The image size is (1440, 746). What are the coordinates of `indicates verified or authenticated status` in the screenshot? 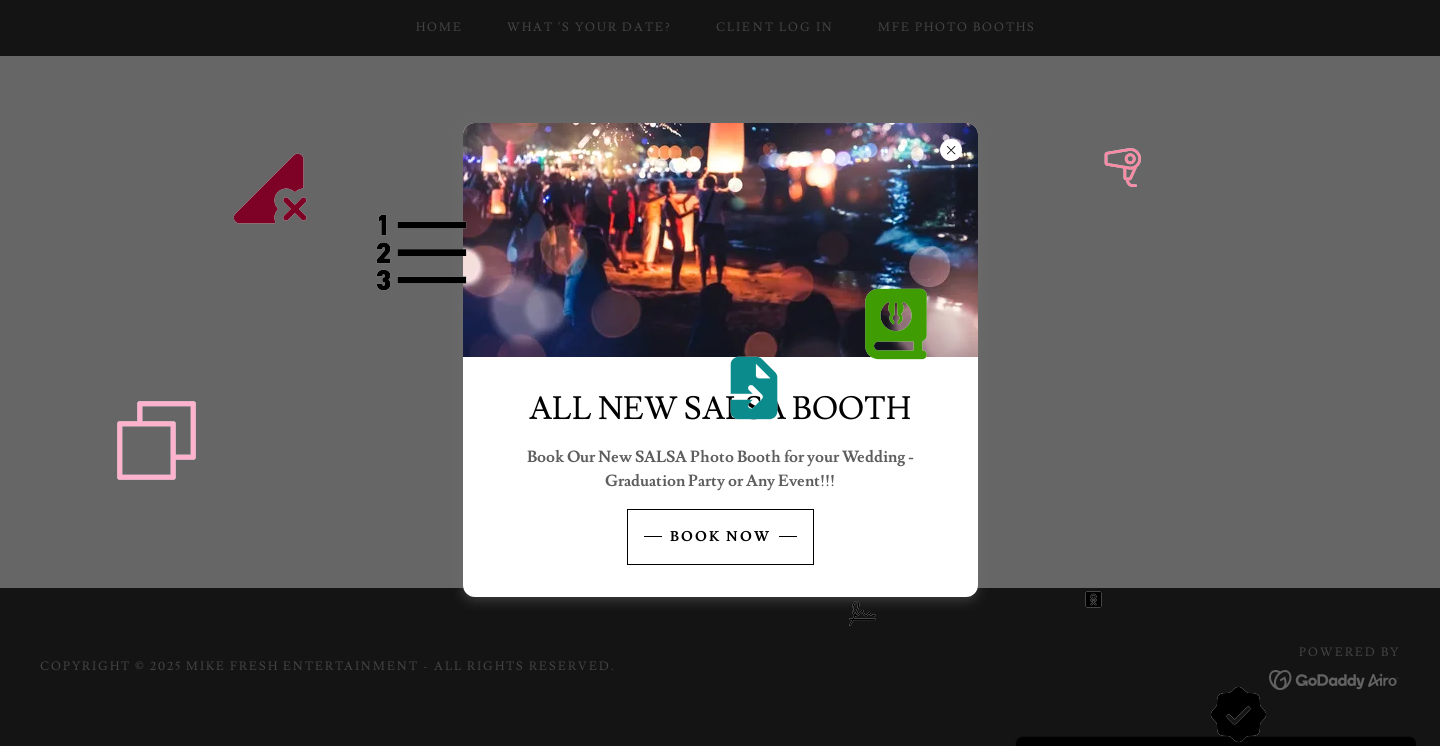 It's located at (1238, 714).